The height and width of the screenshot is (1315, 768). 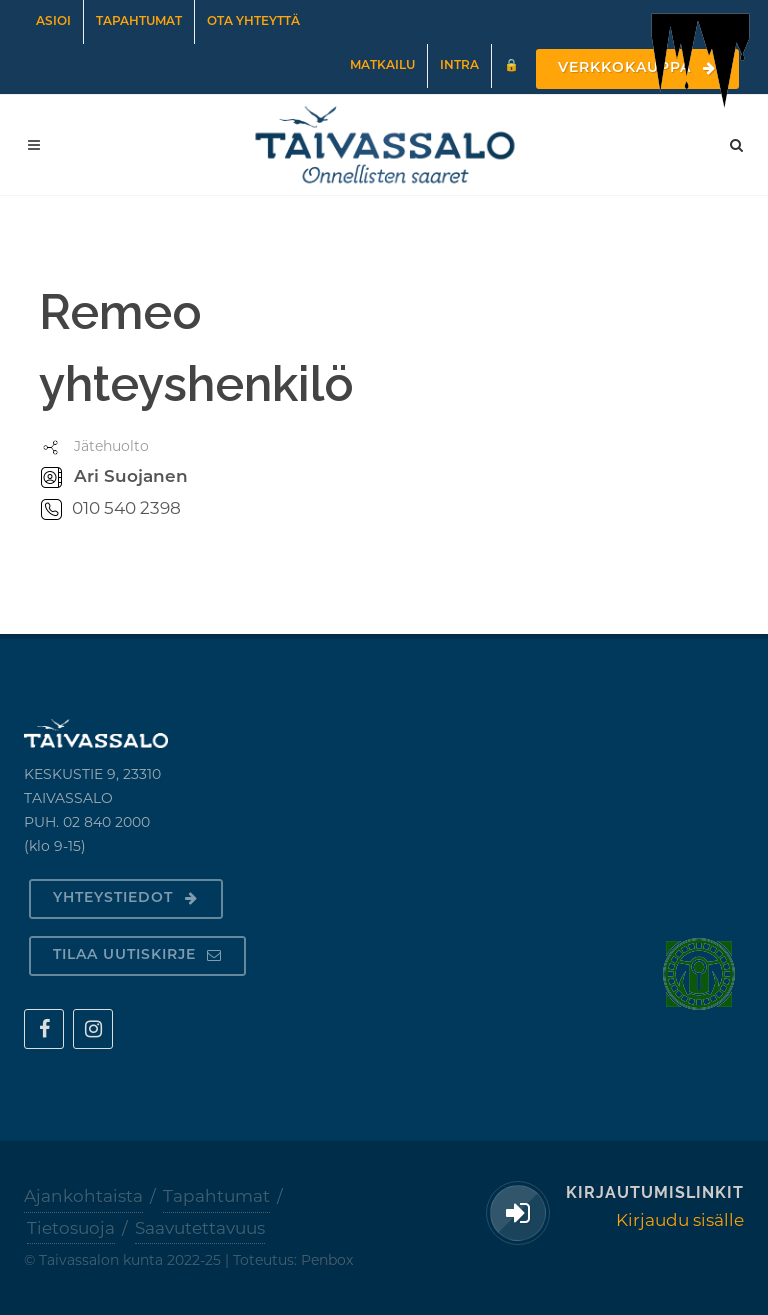 What do you see at coordinates (699, 974) in the screenshot?
I see `access game avatar or player profile` at bounding box center [699, 974].